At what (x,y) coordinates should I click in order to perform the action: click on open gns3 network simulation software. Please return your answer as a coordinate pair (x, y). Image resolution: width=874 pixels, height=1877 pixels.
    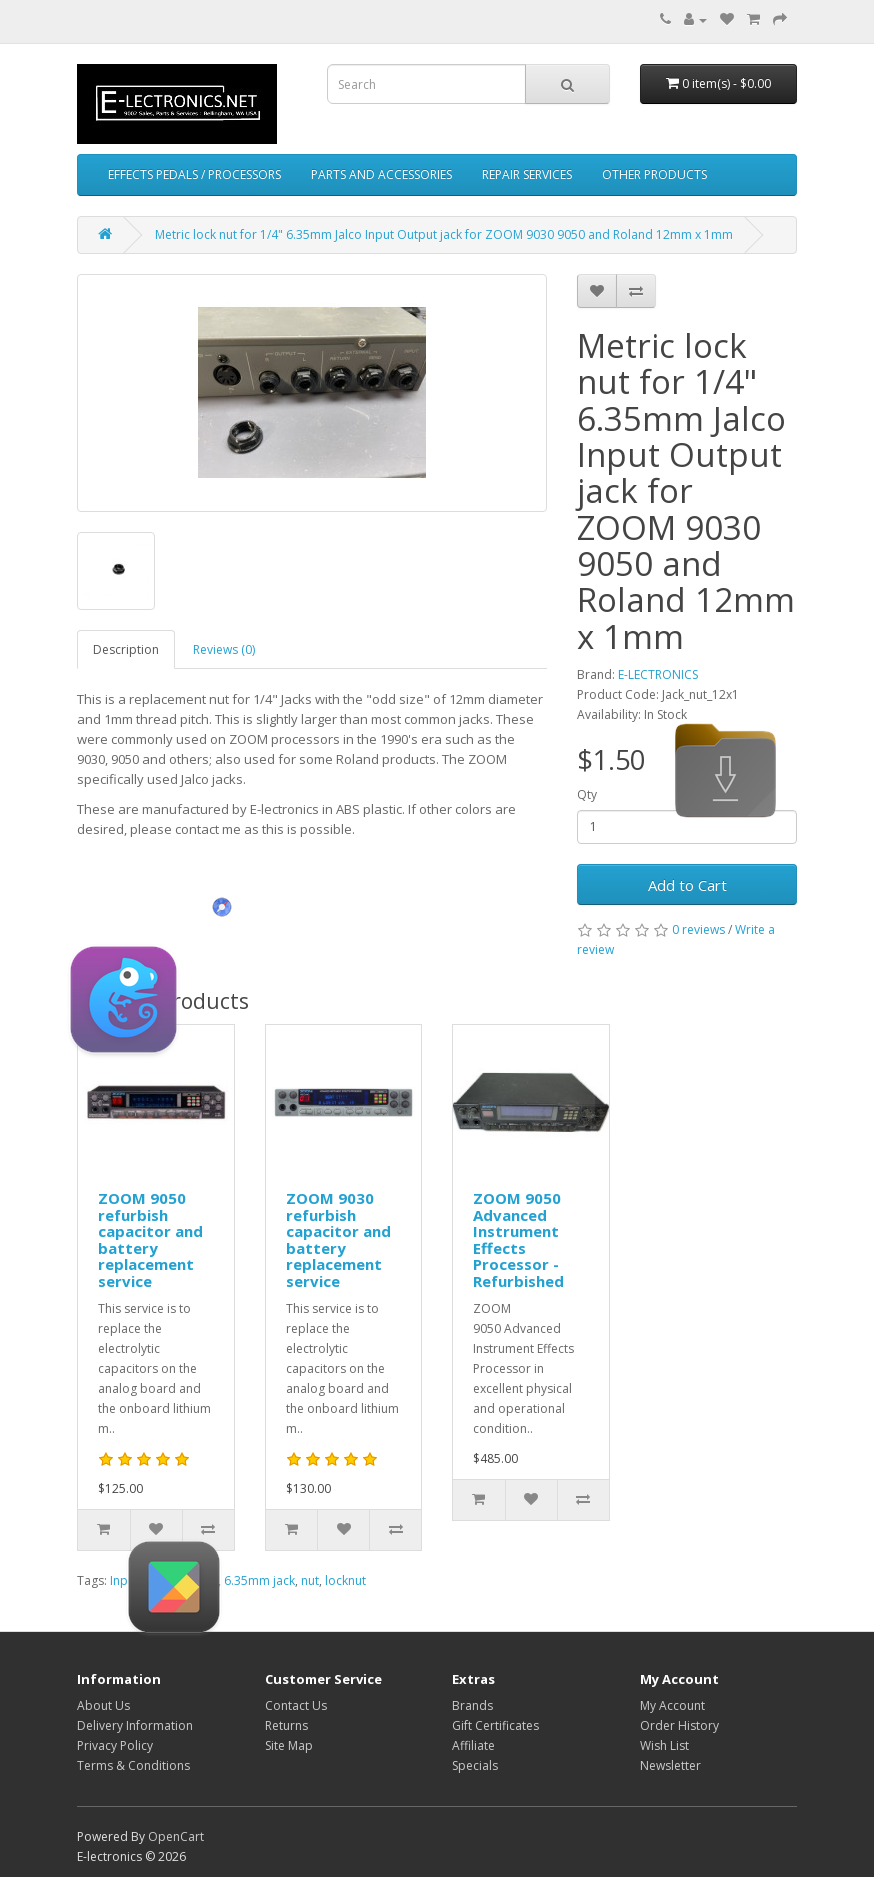
    Looking at the image, I should click on (123, 999).